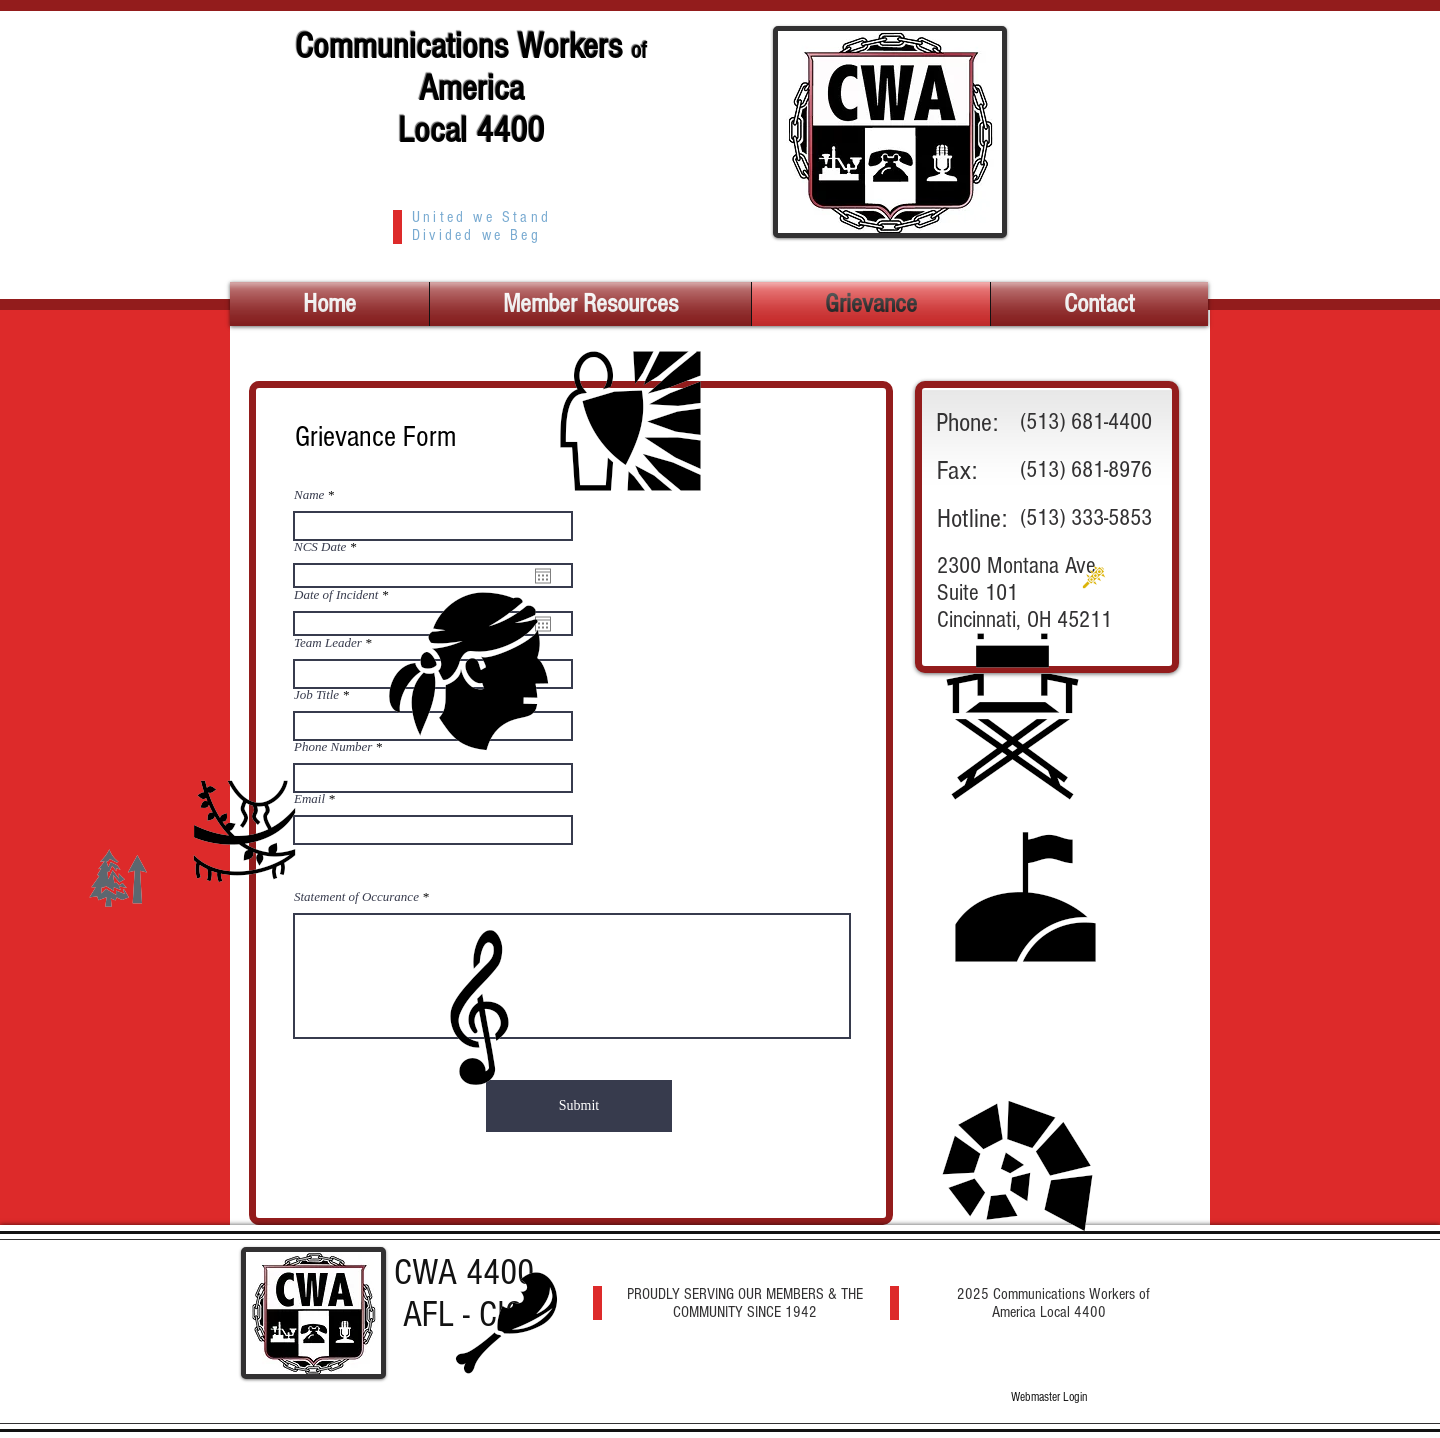 The width and height of the screenshot is (1440, 1438). What do you see at coordinates (1019, 1166) in the screenshot?
I see `decorative shell or fossil collectible item` at bounding box center [1019, 1166].